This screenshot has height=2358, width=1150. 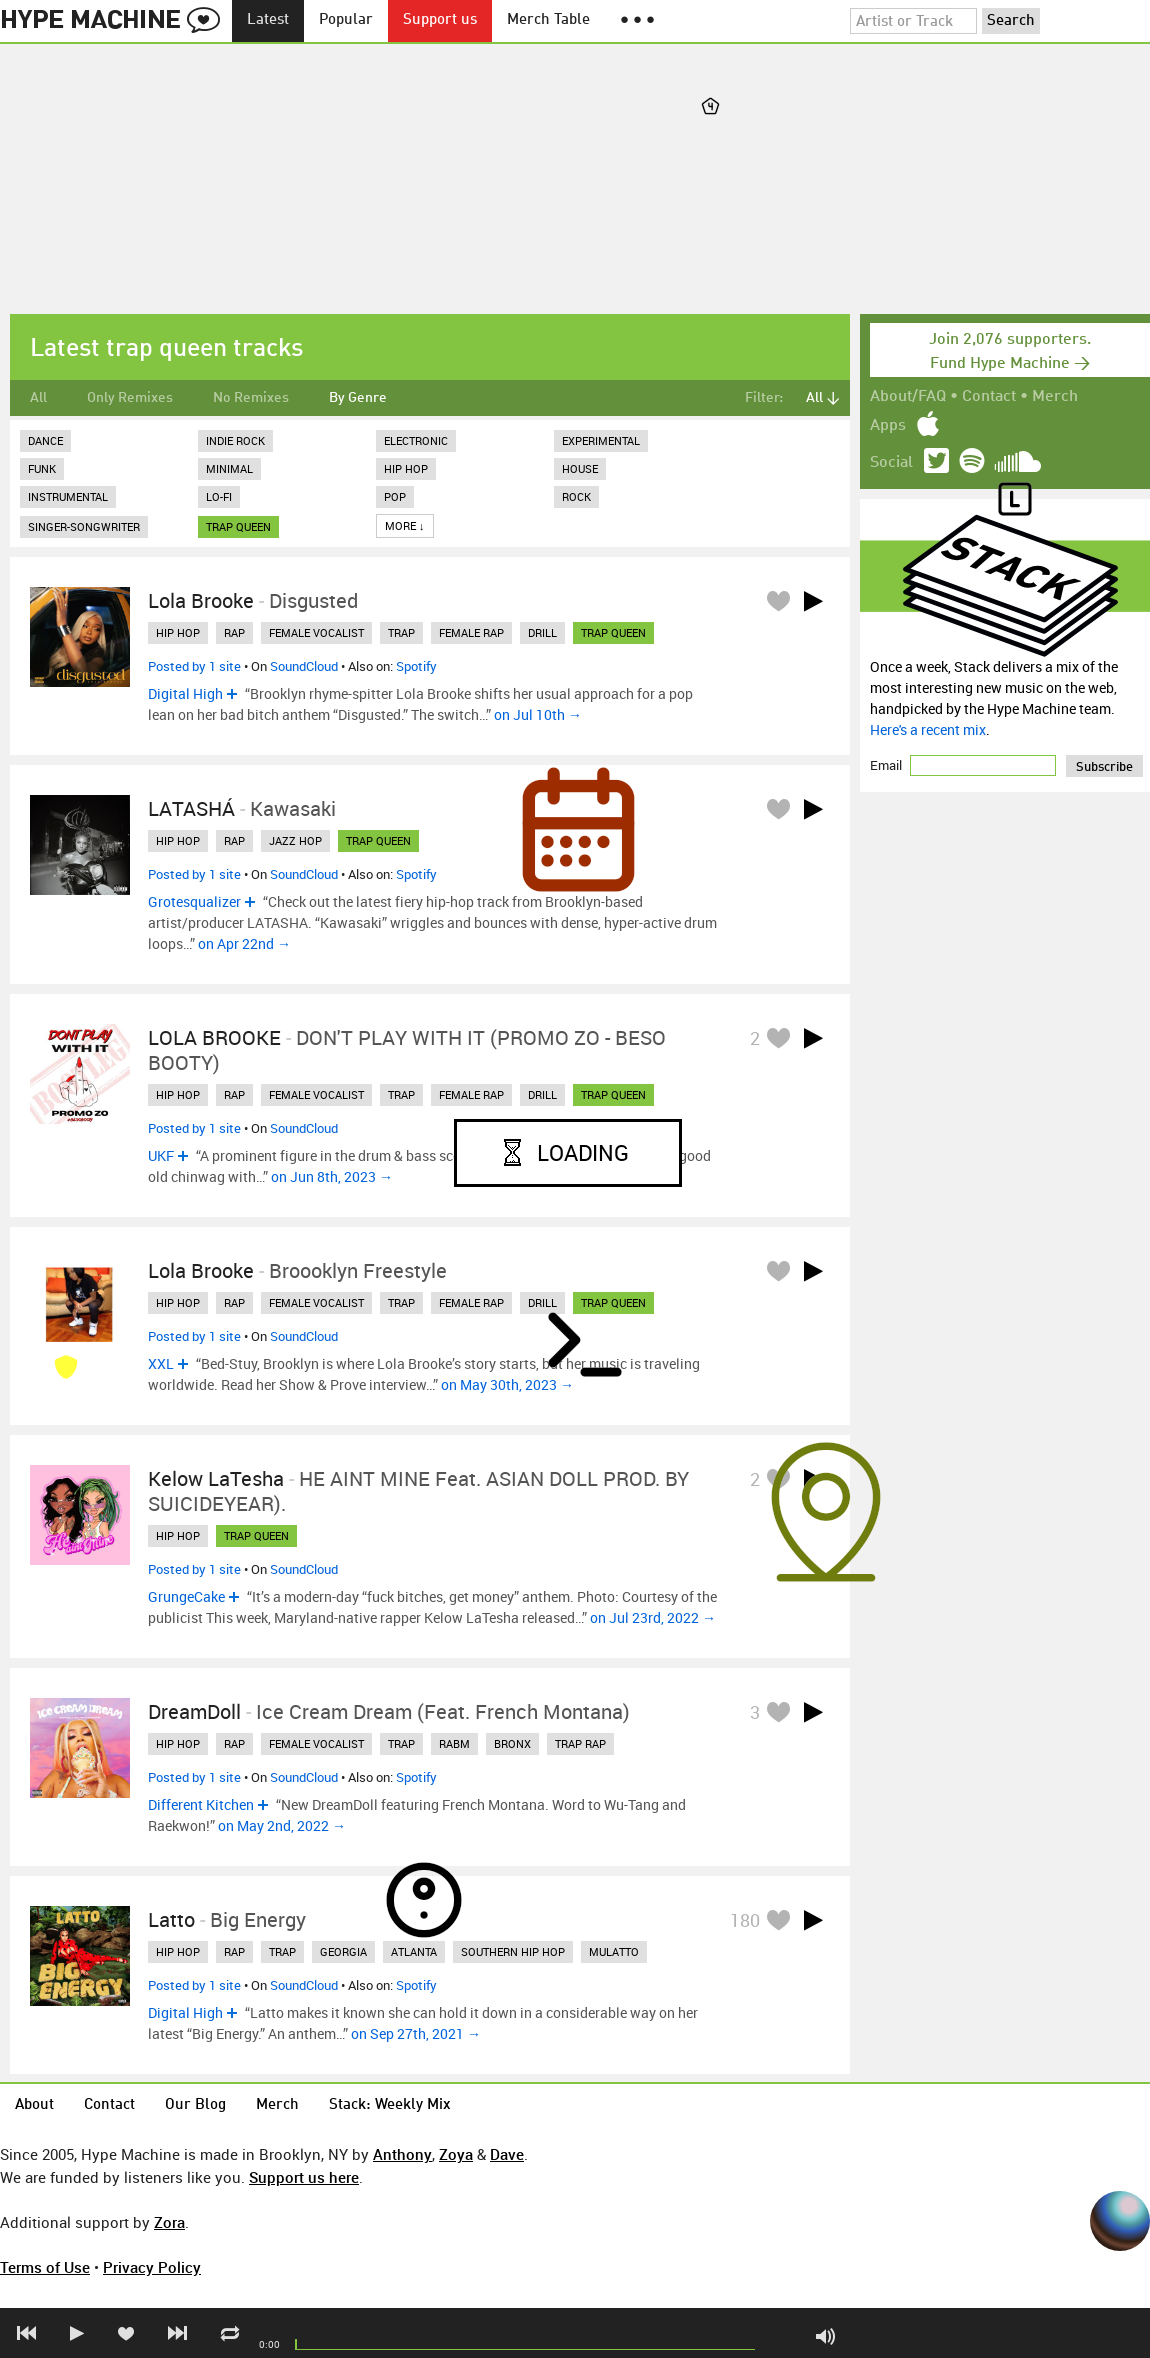 What do you see at coordinates (826, 1512) in the screenshot?
I see `view location on map` at bounding box center [826, 1512].